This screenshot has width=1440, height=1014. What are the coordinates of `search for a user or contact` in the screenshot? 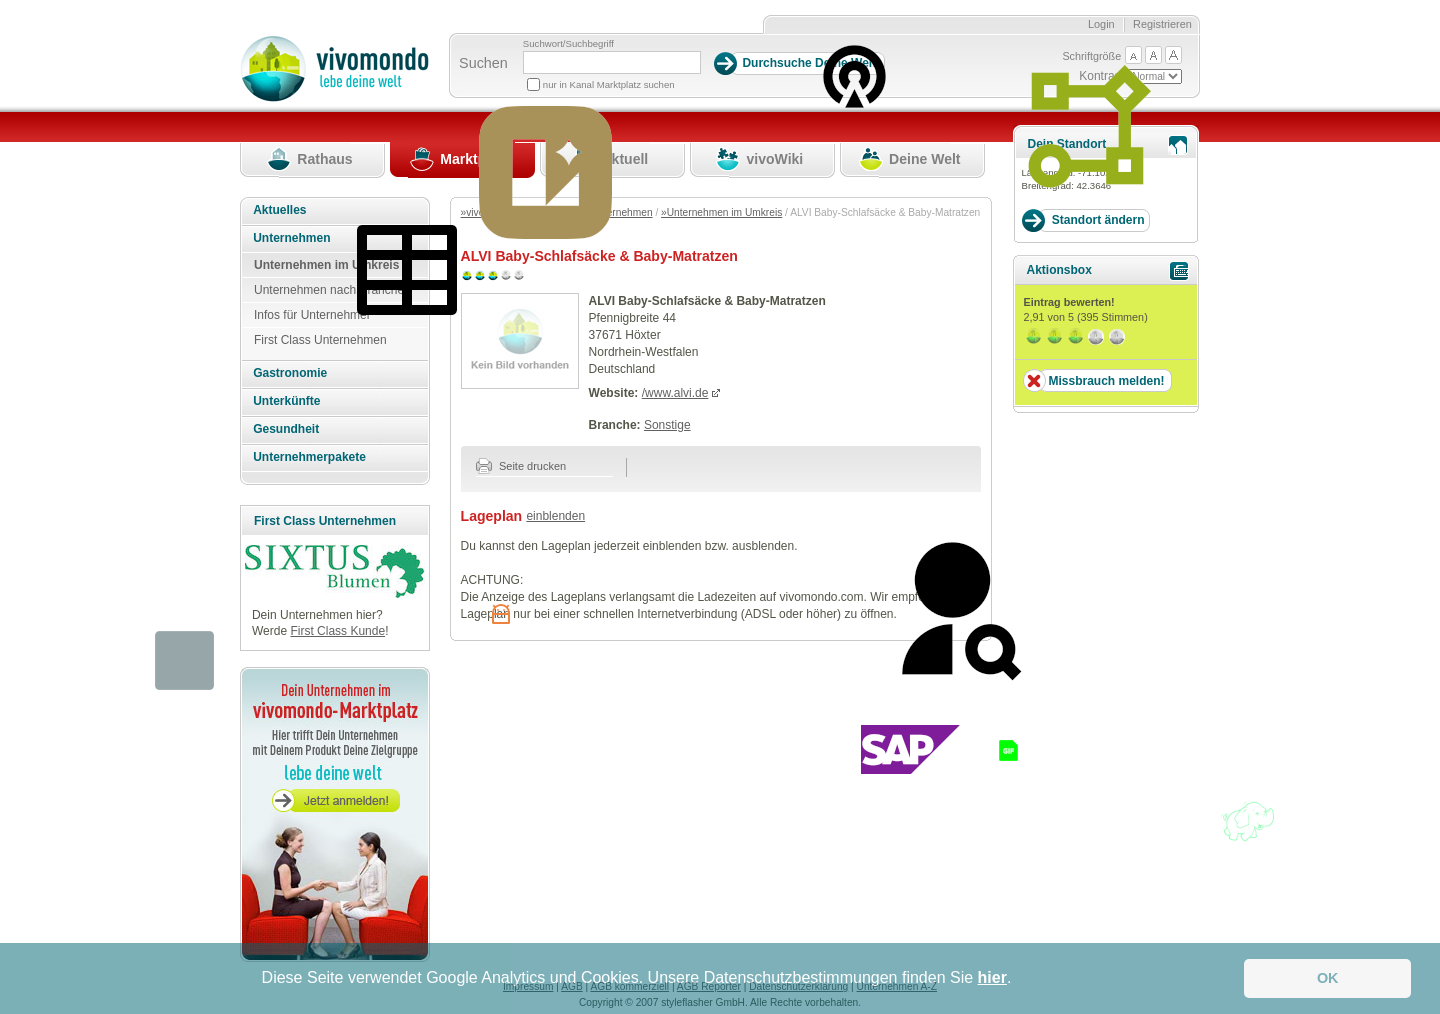 It's located at (952, 611).